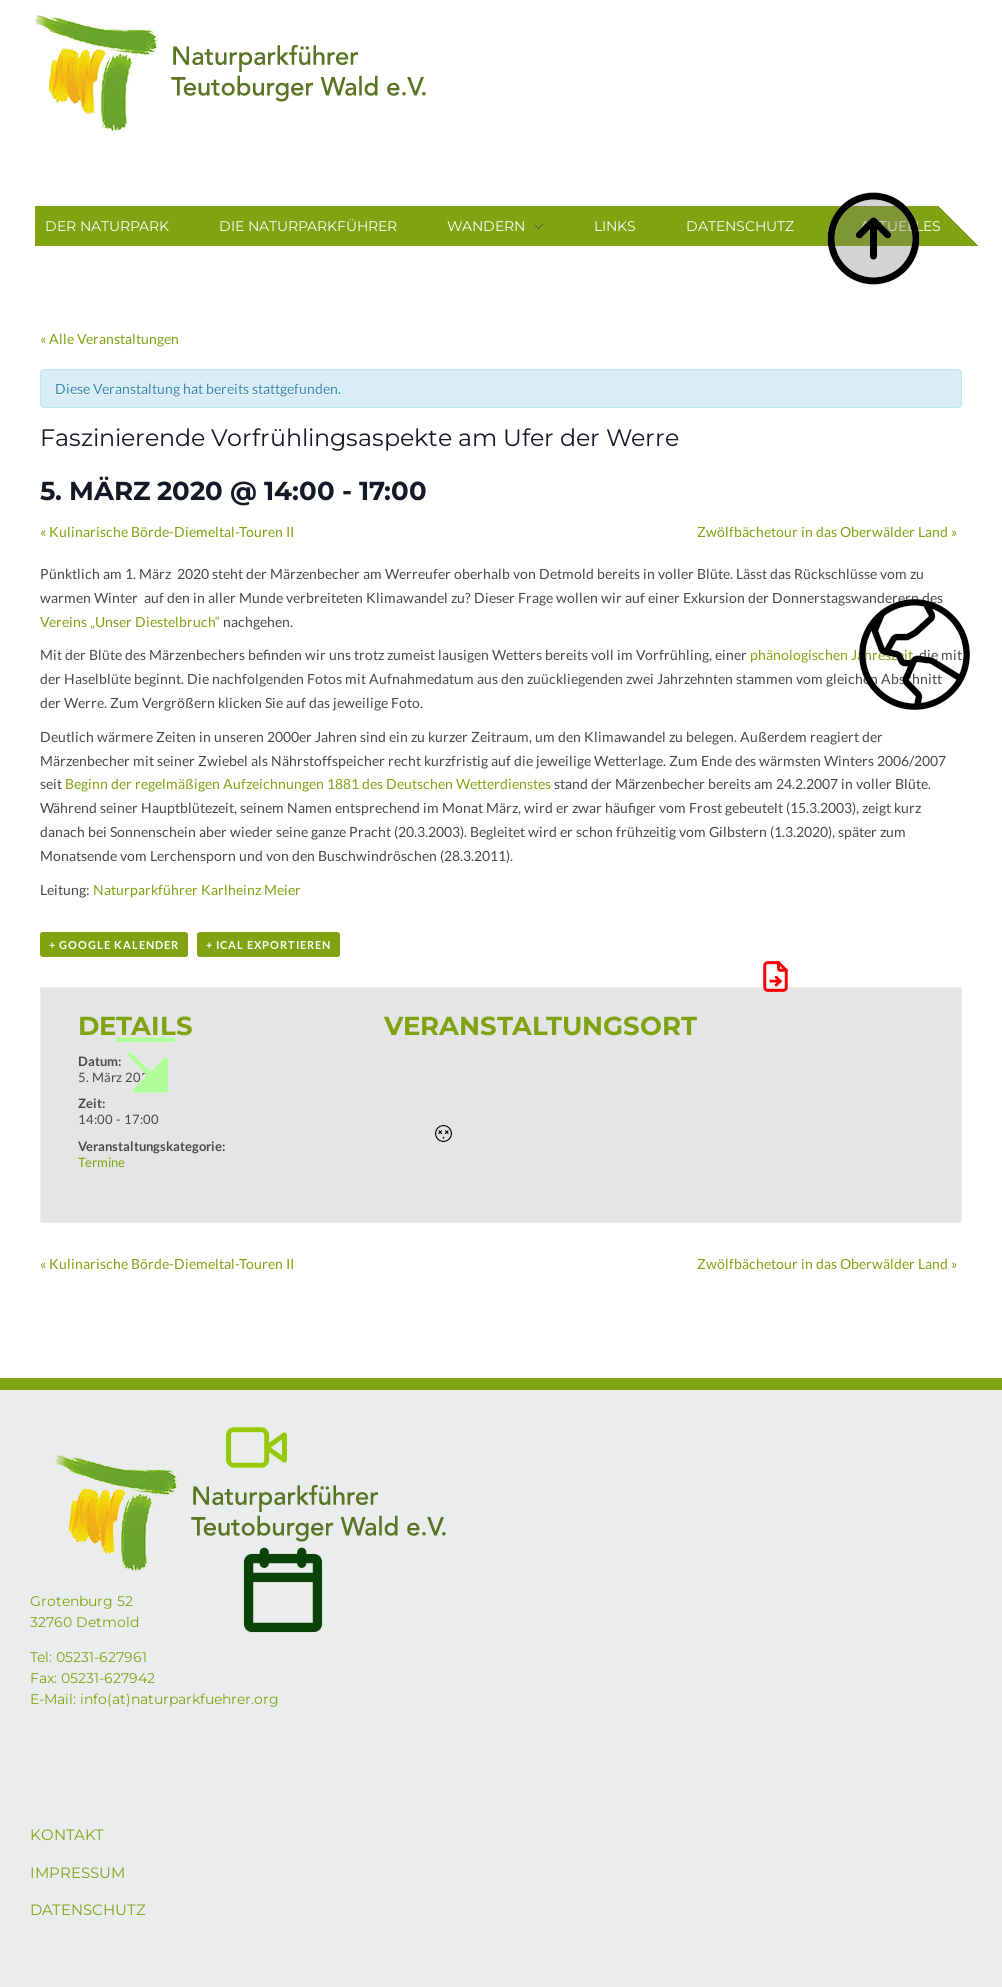 The width and height of the screenshot is (1002, 1987). What do you see at coordinates (914, 654) in the screenshot?
I see `switch to western hemisphere region` at bounding box center [914, 654].